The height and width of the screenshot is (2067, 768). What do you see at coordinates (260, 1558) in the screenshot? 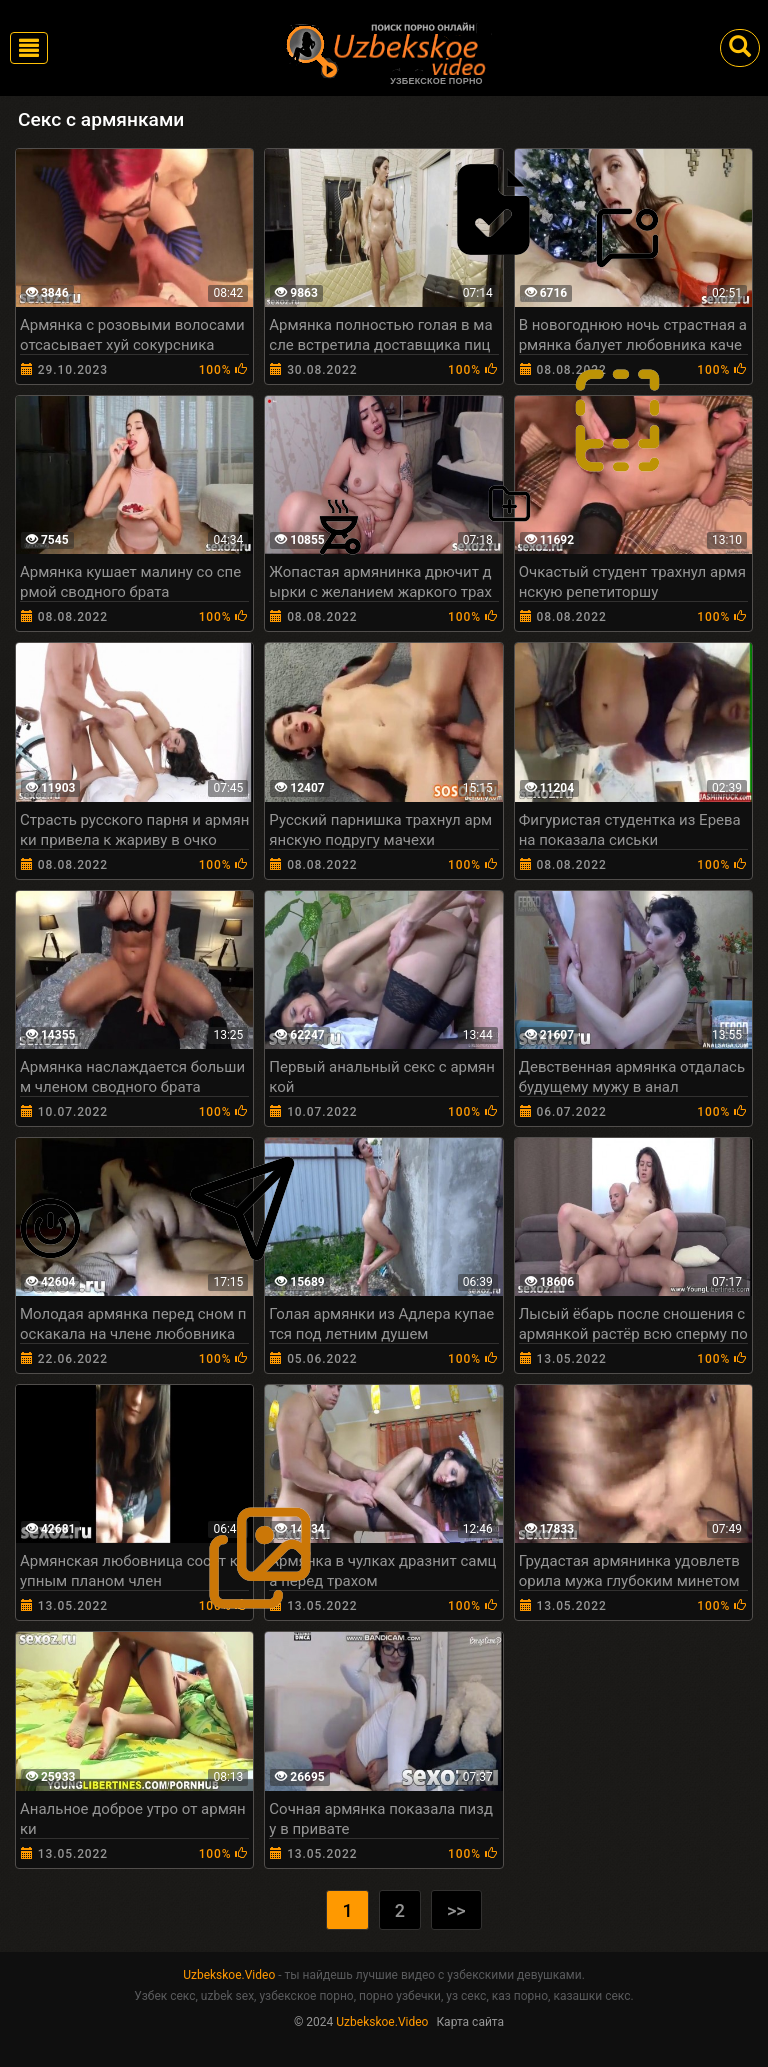
I see `view photo gallery` at bounding box center [260, 1558].